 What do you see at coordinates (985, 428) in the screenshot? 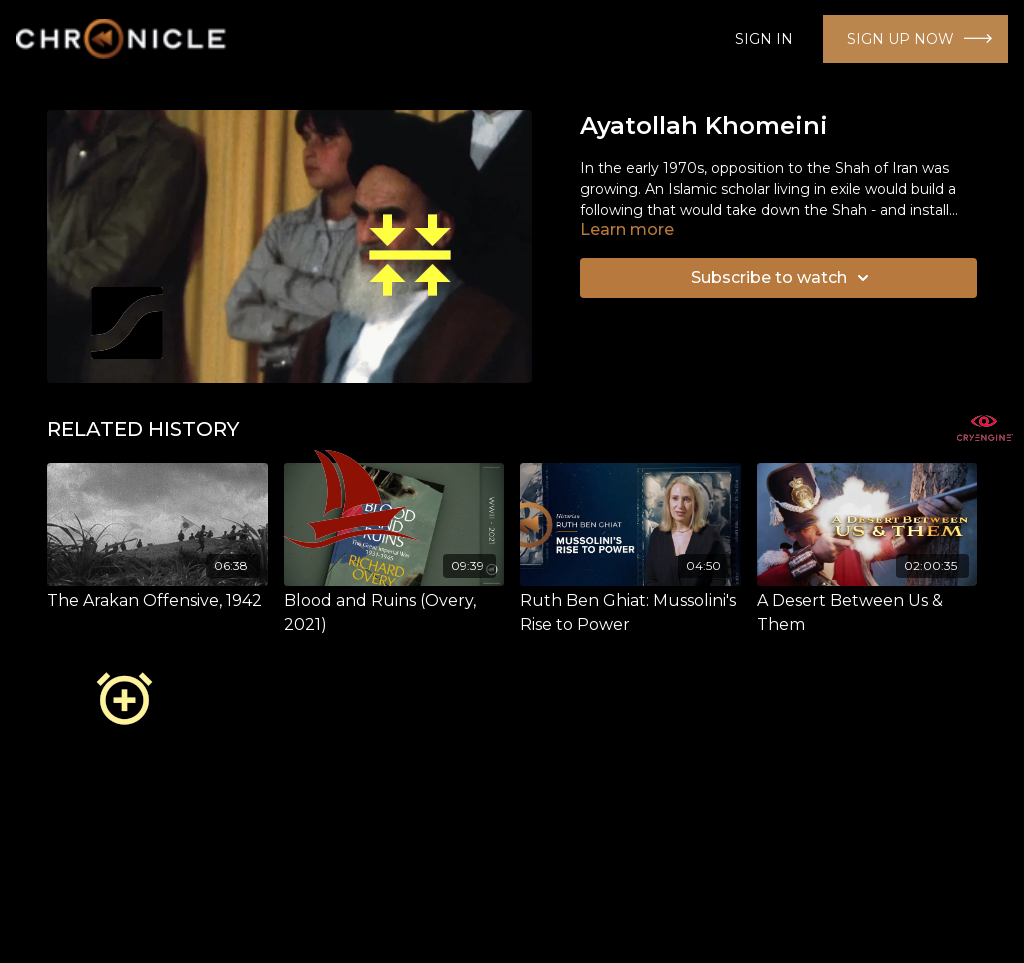
I see `visit the CryEngine website or documentation` at bounding box center [985, 428].